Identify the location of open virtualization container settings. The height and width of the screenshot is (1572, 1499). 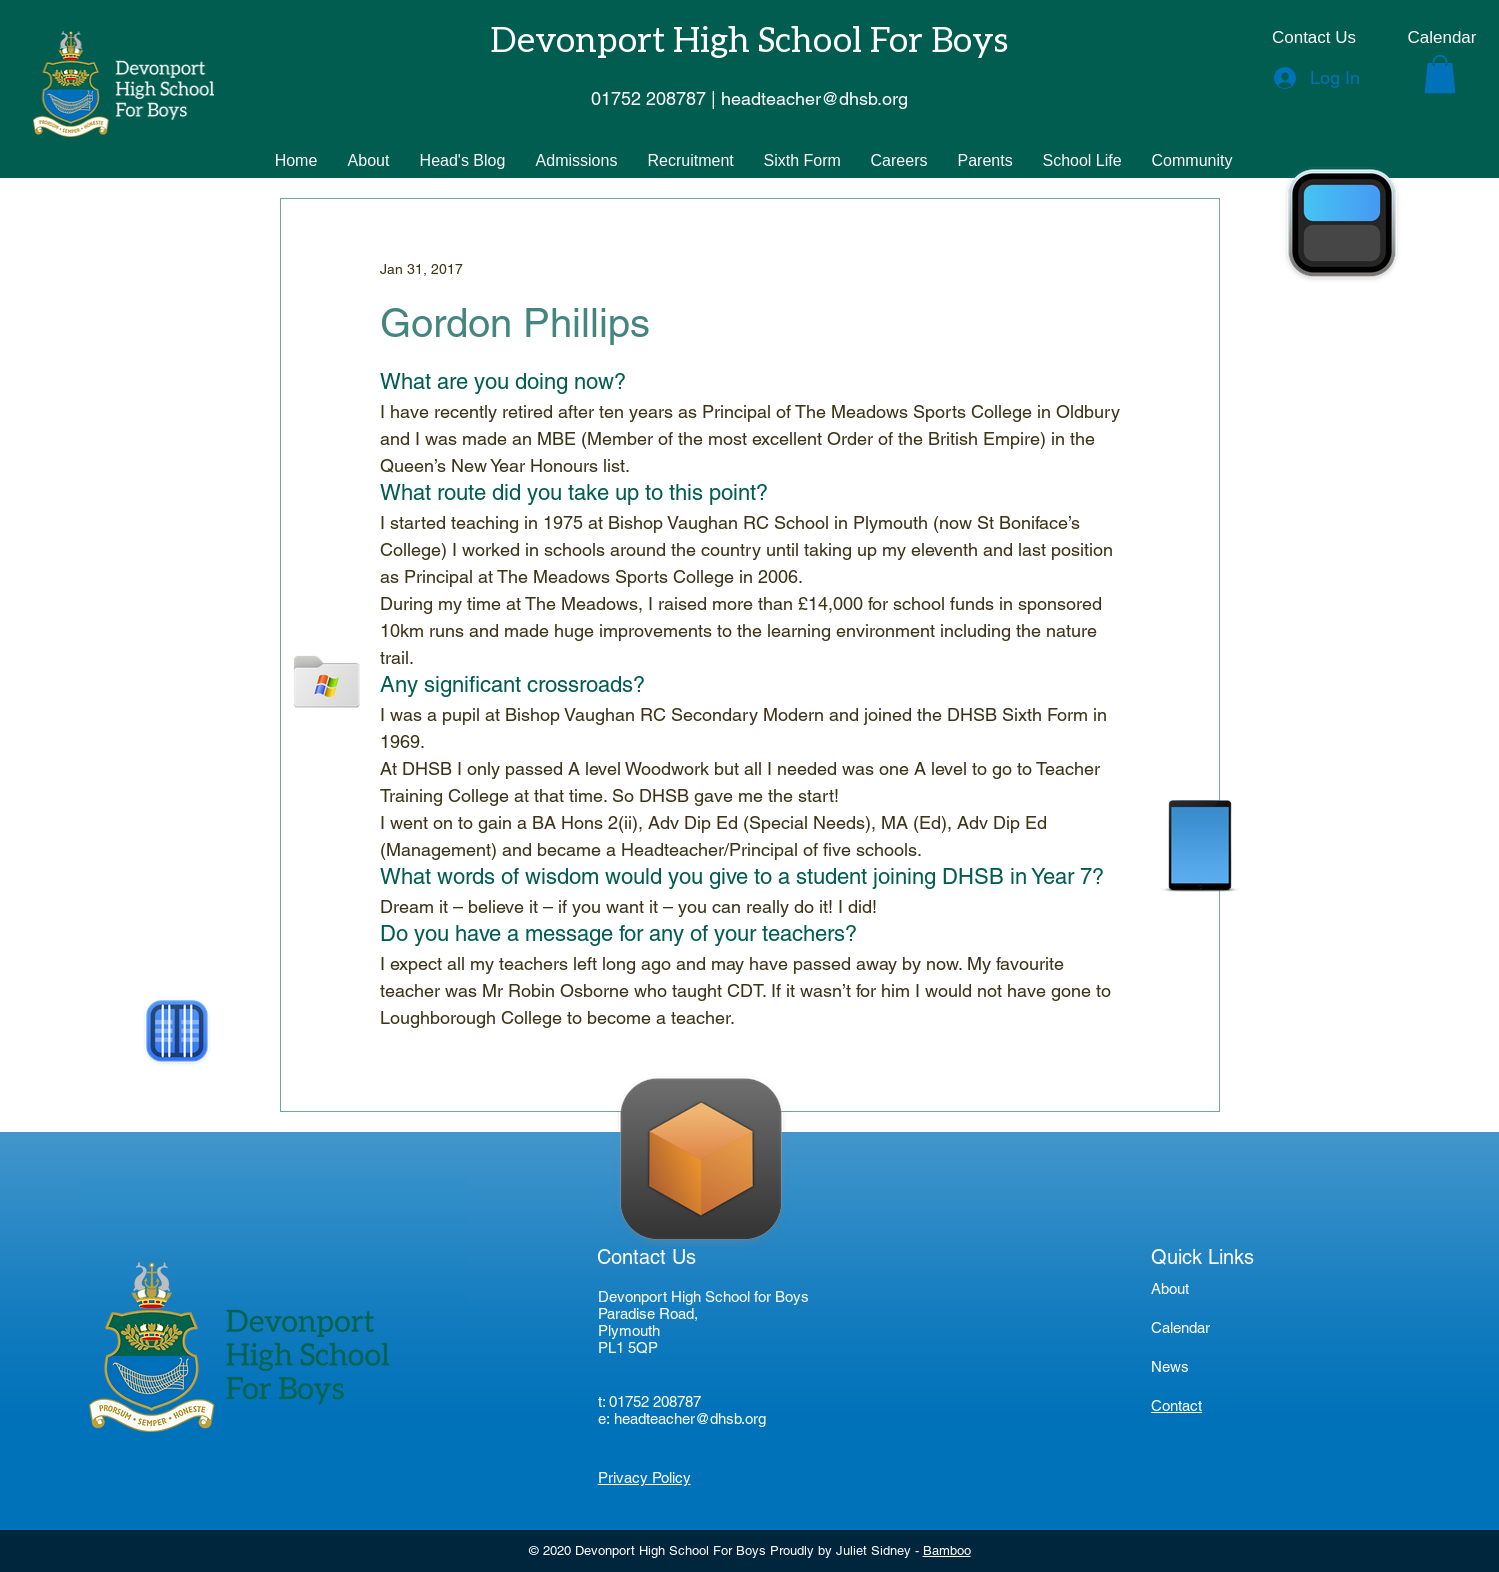
(177, 1032).